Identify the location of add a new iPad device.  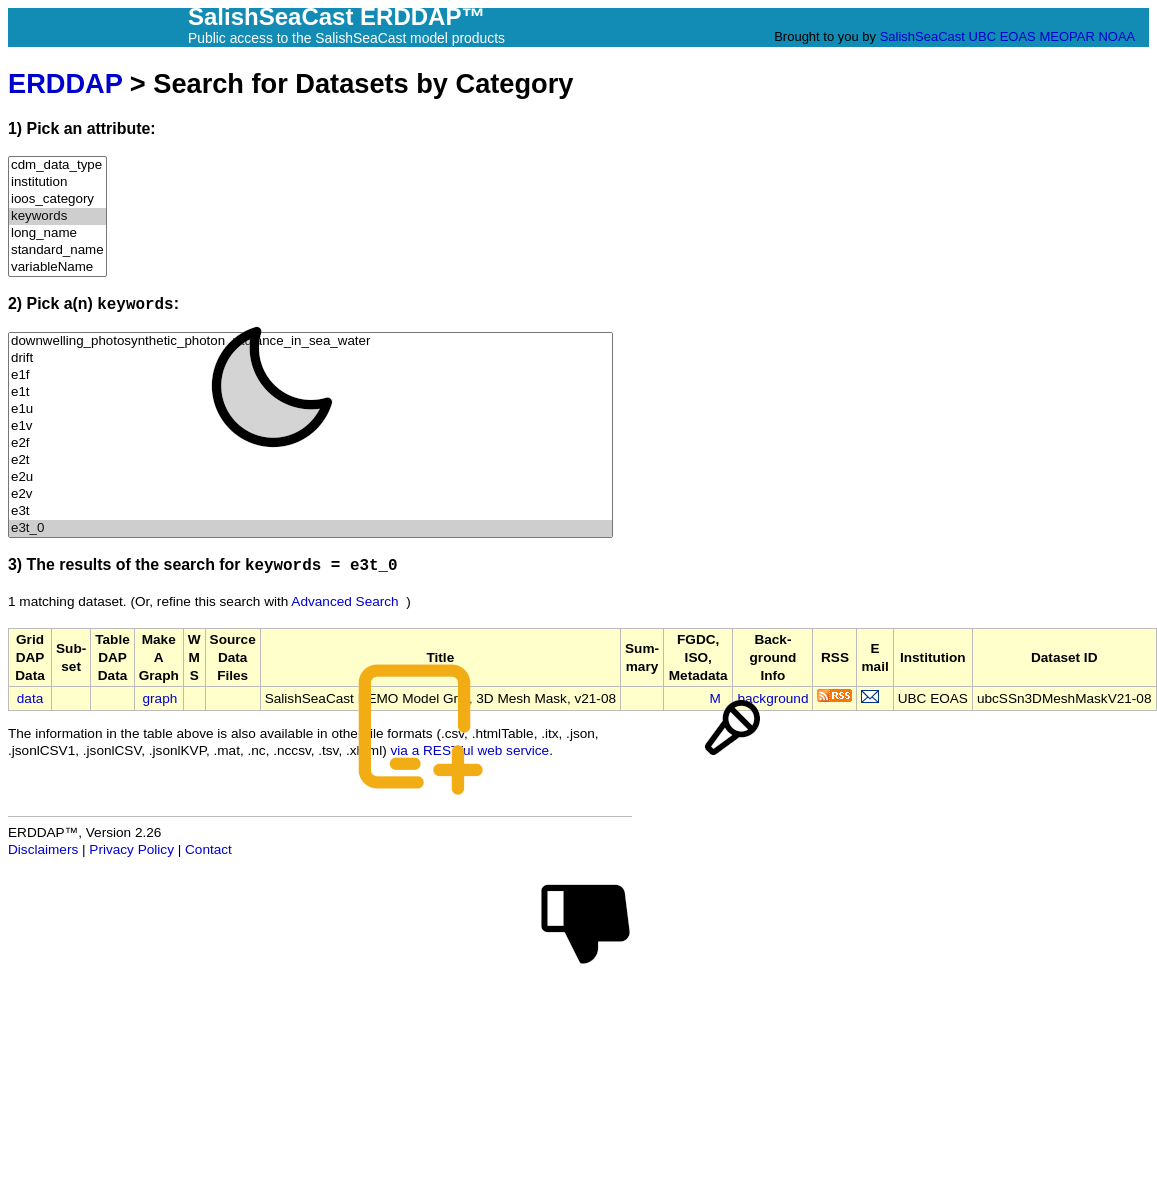
(414, 726).